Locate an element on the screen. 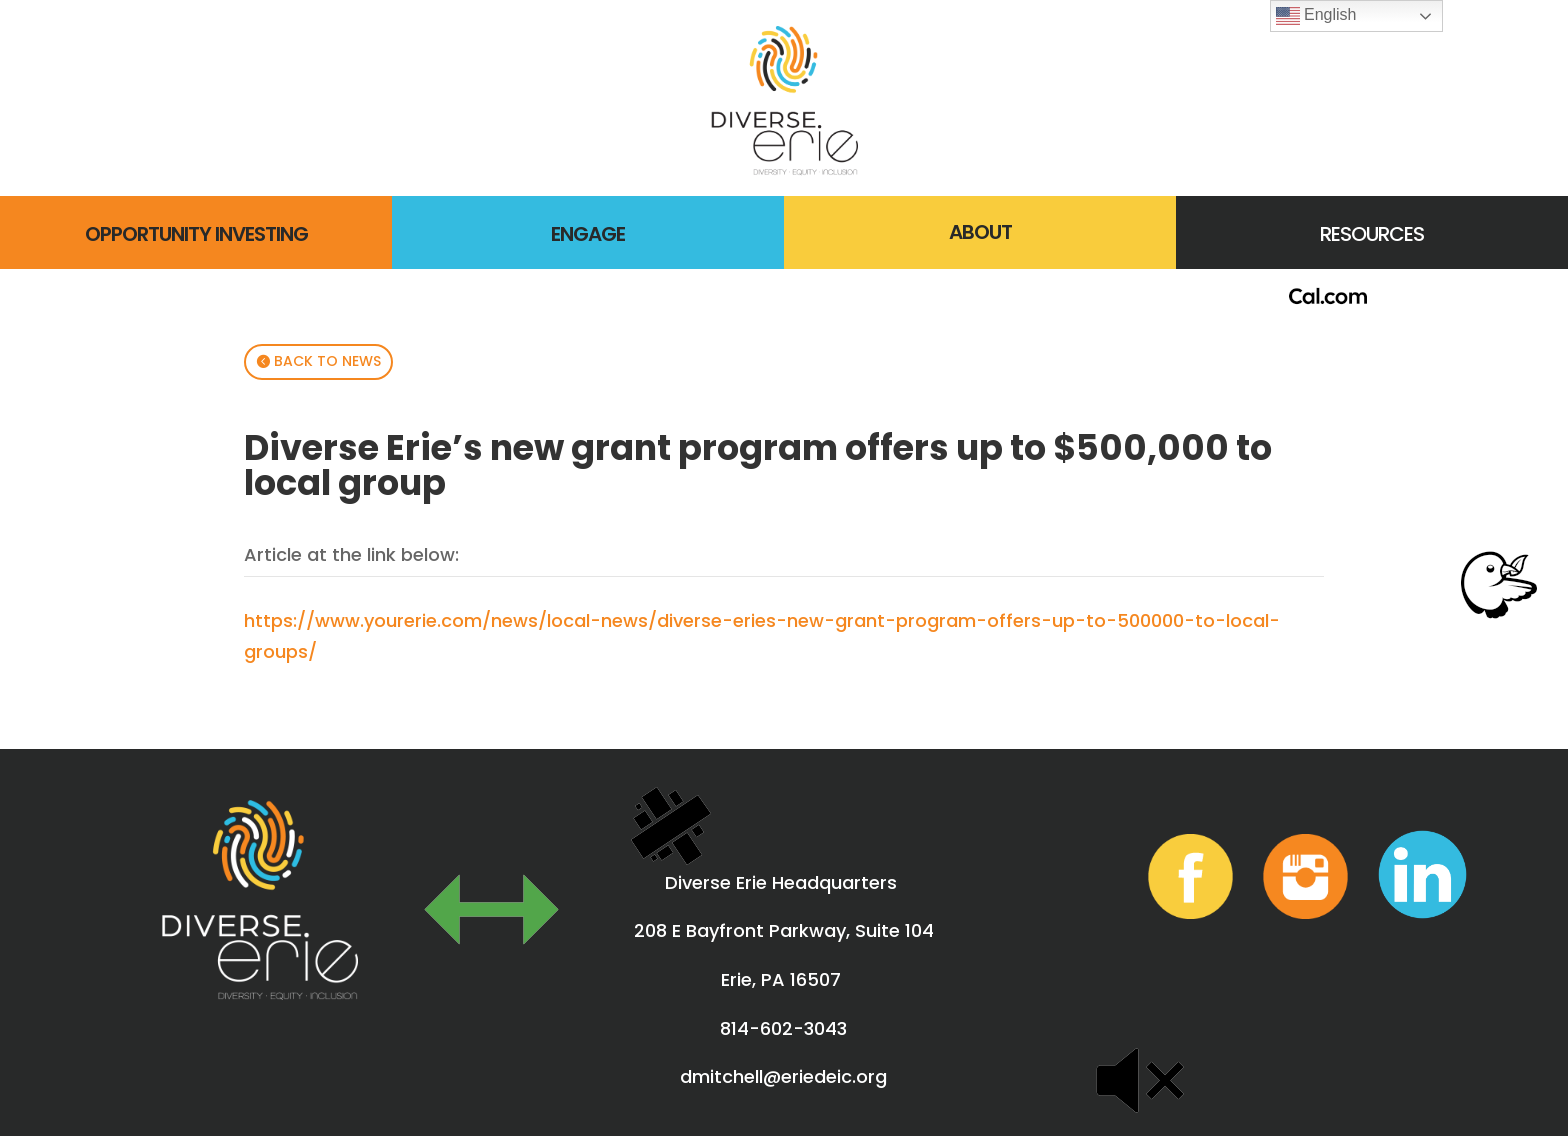 The image size is (1568, 1136). bower package manager logo is located at coordinates (1499, 585).